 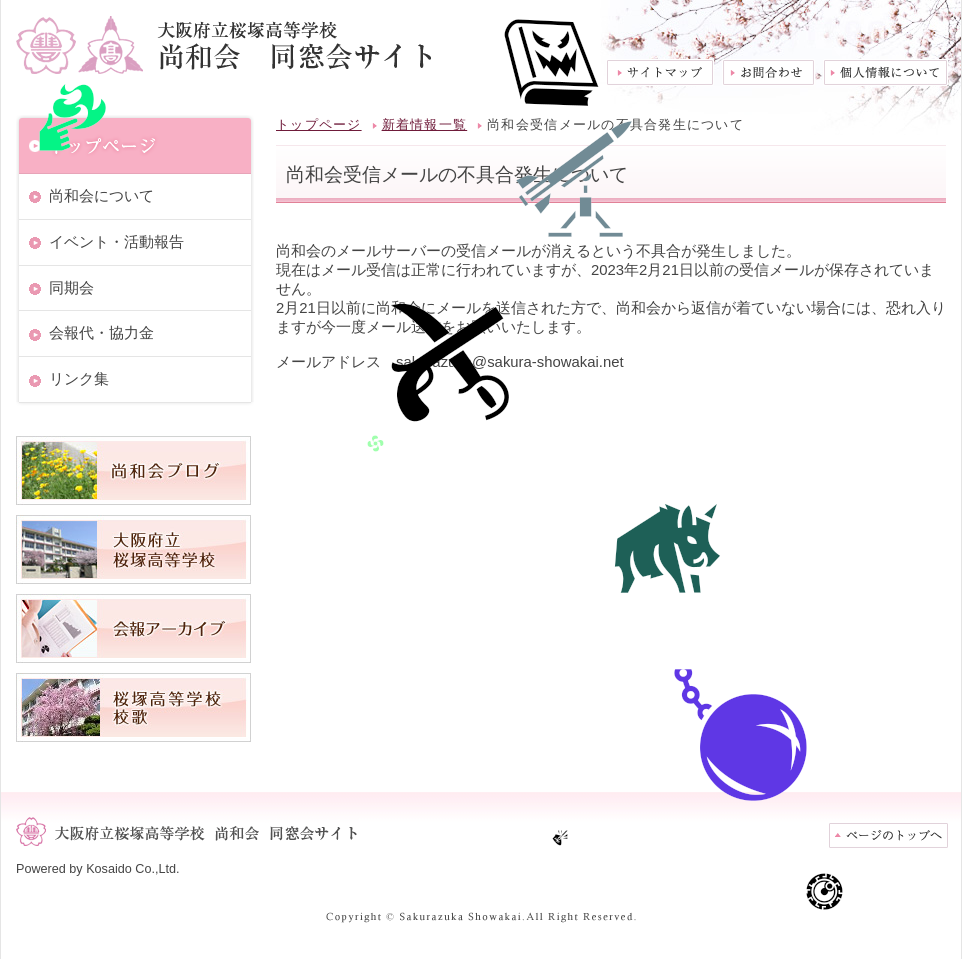 What do you see at coordinates (667, 546) in the screenshot?
I see `select boar character or unit in game` at bounding box center [667, 546].